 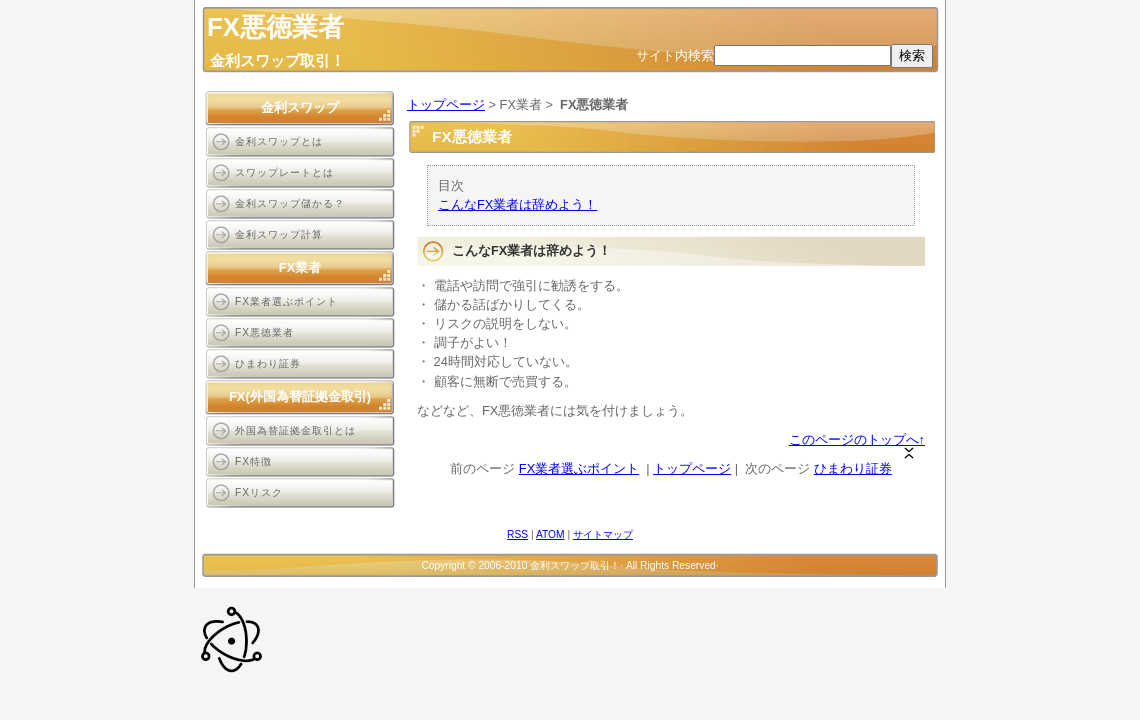 What do you see at coordinates (231, 639) in the screenshot?
I see `electron framework logo` at bounding box center [231, 639].